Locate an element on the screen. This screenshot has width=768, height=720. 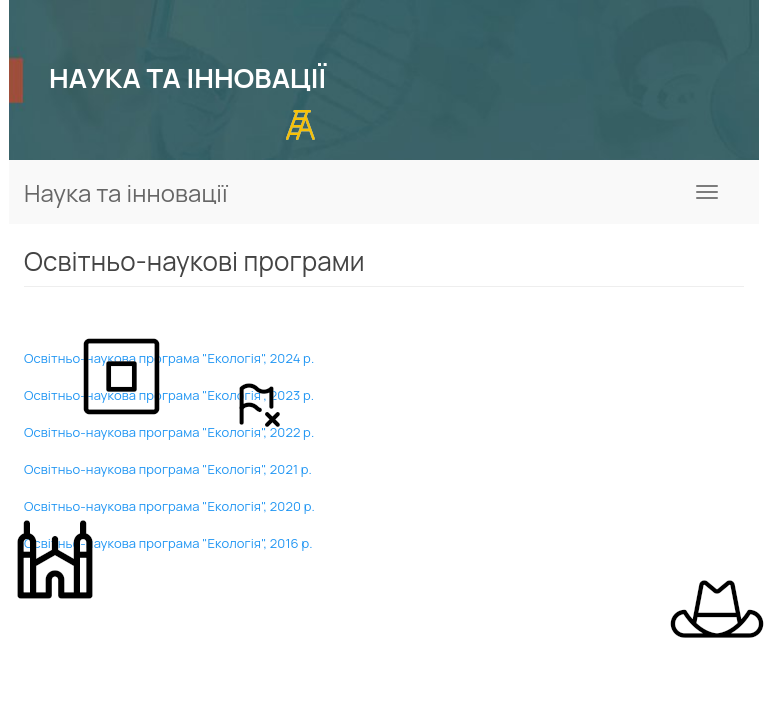
locate nearby synagogues on a map is located at coordinates (55, 561).